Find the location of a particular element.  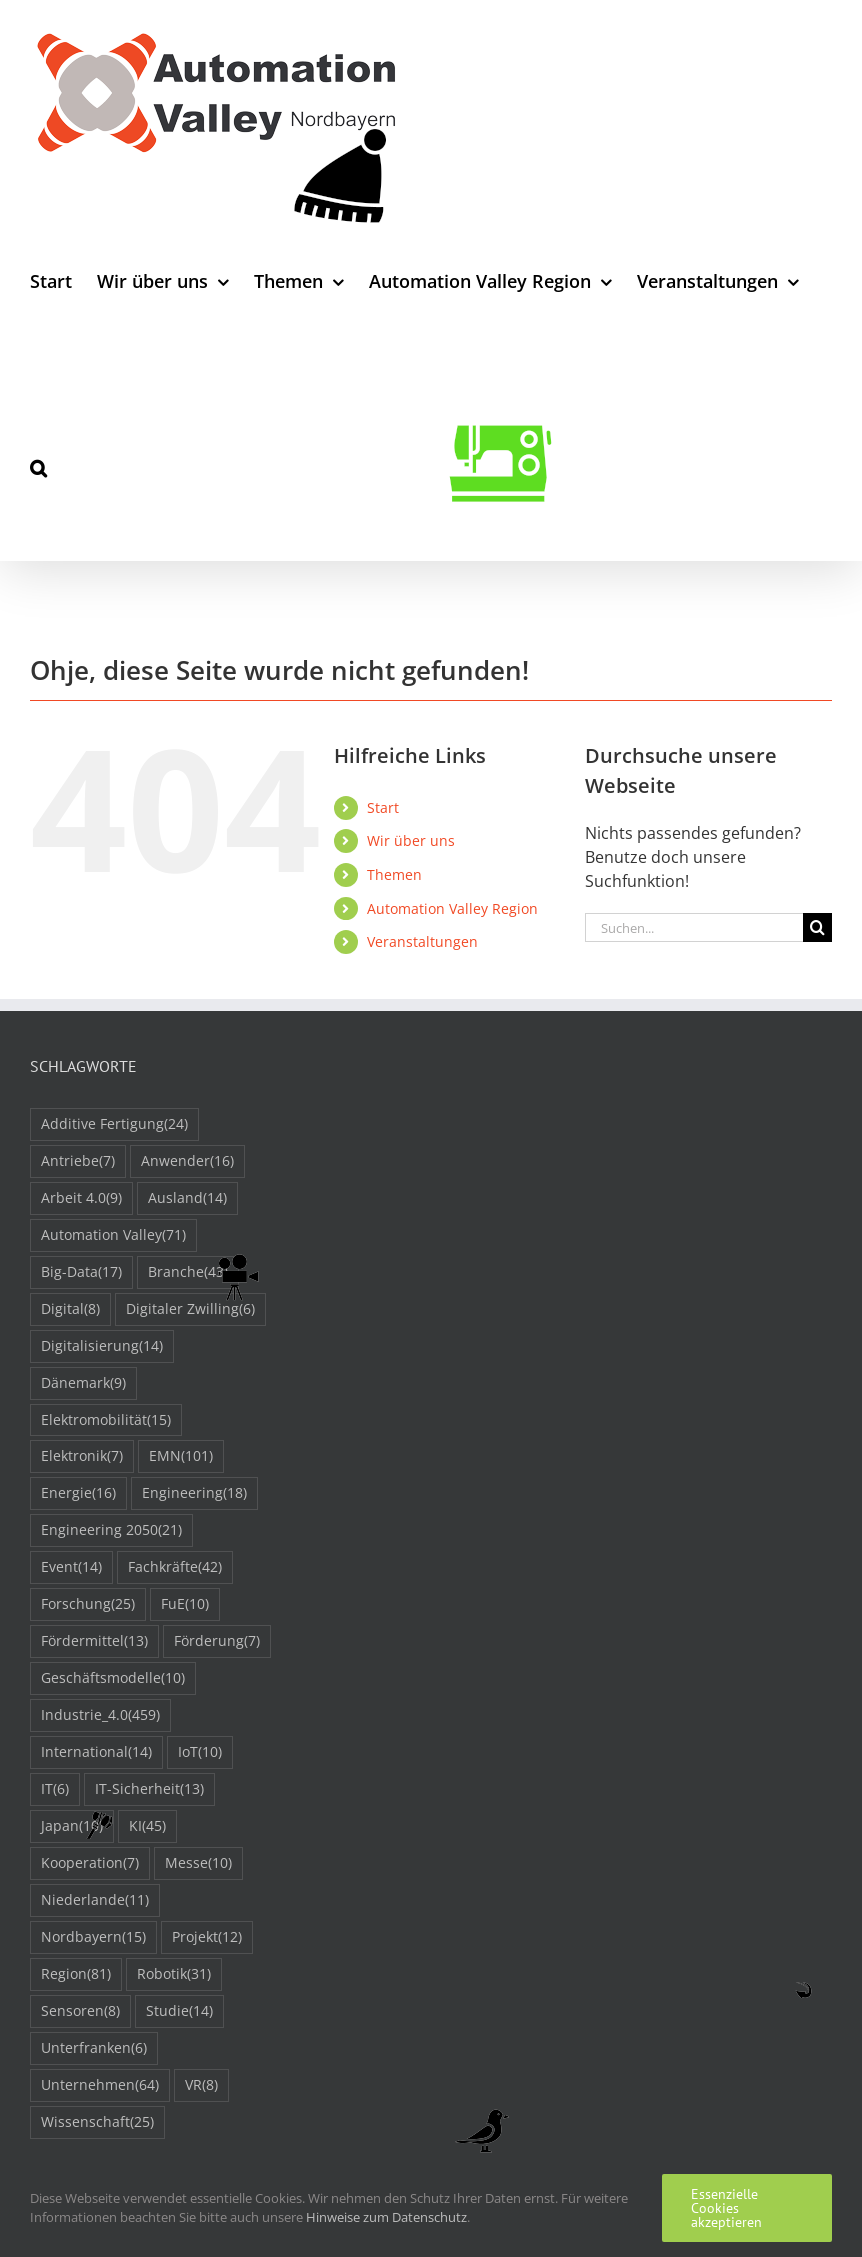

stone age or primitive tool category in a crafting game is located at coordinates (100, 1825).